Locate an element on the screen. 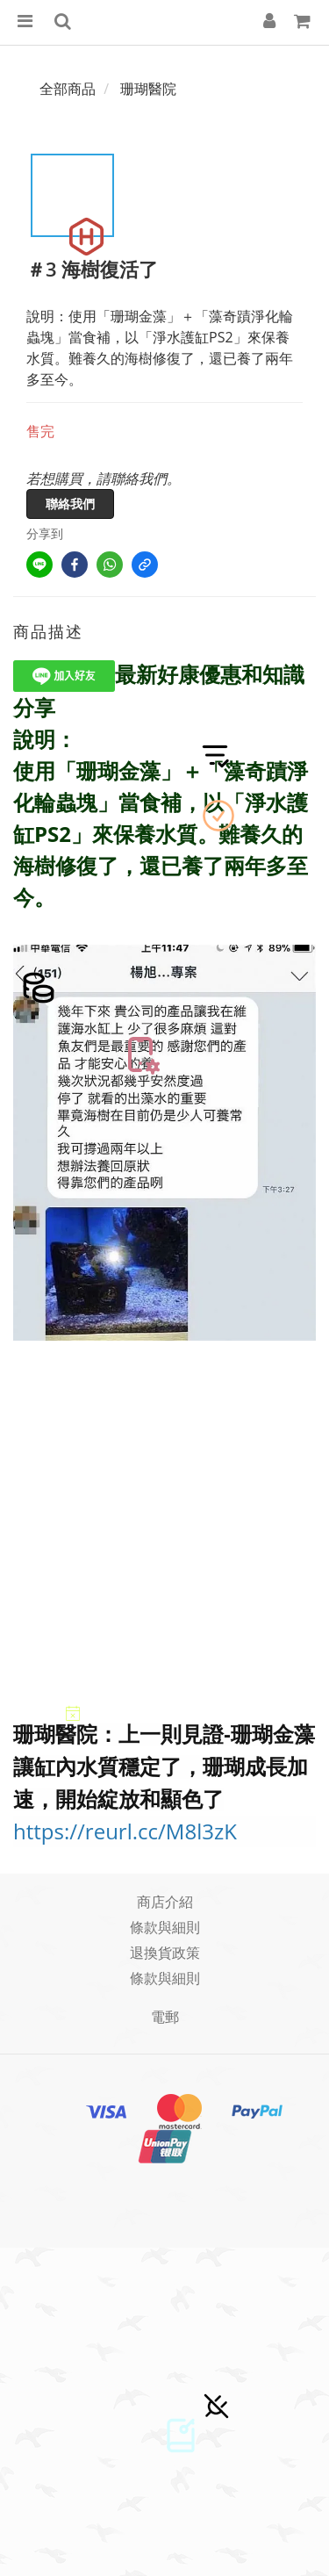 The image size is (329, 2576). indicates a completed or successful action is located at coordinates (218, 816).